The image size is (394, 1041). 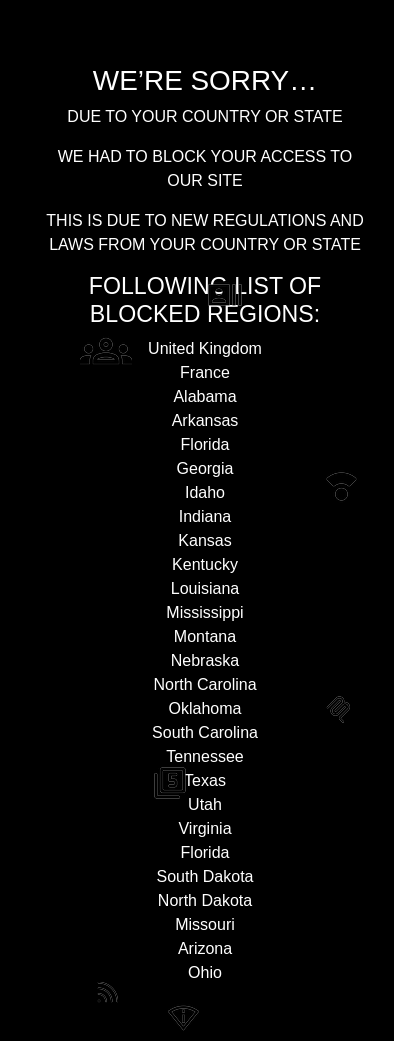 What do you see at coordinates (106, 351) in the screenshot?
I see `view or manage groups` at bounding box center [106, 351].